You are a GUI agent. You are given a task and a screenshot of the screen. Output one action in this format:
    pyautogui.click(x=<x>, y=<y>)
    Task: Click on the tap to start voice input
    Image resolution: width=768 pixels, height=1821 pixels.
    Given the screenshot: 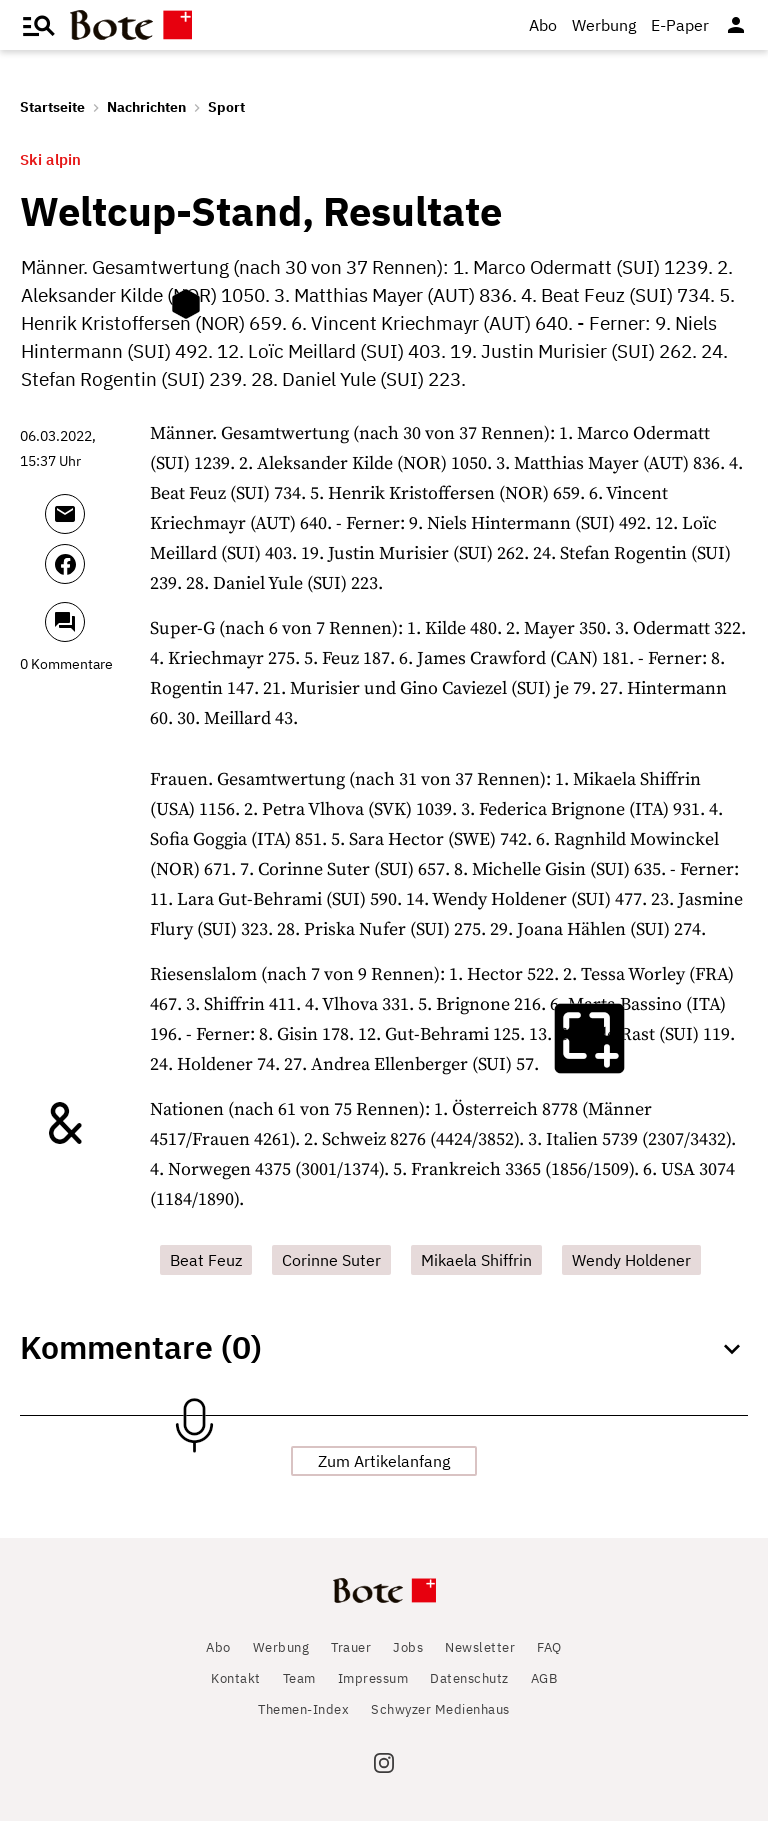 What is the action you would take?
    pyautogui.click(x=194, y=1424)
    